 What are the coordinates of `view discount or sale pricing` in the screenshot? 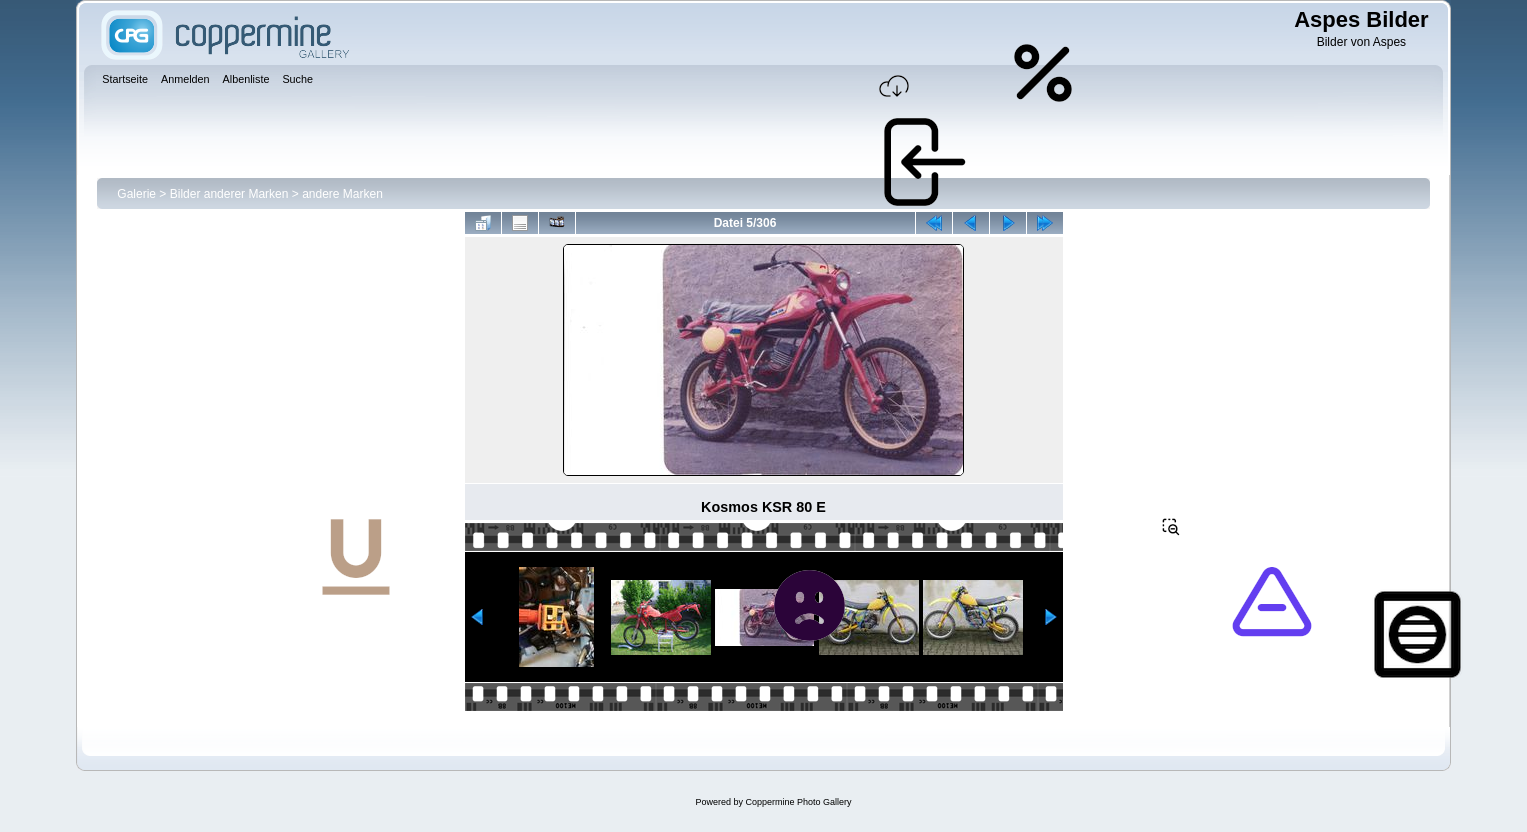 It's located at (1043, 73).